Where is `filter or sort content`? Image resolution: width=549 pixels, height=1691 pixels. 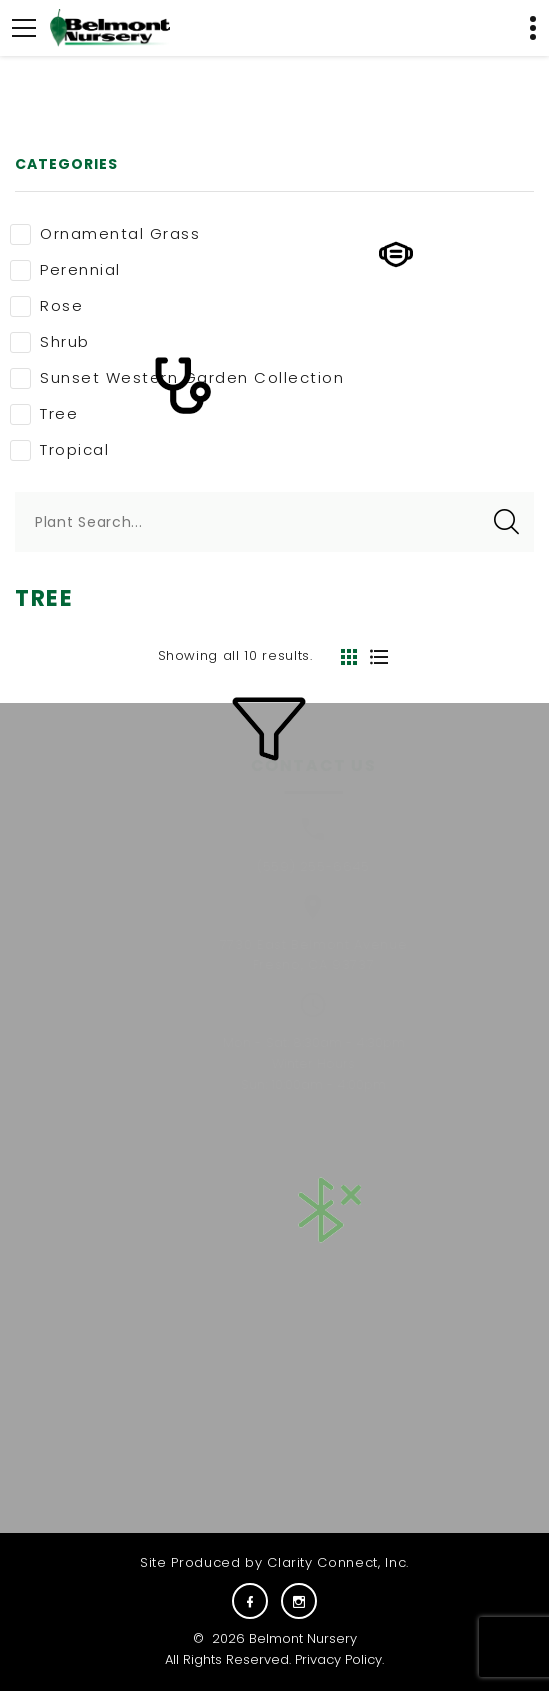 filter or sort content is located at coordinates (269, 729).